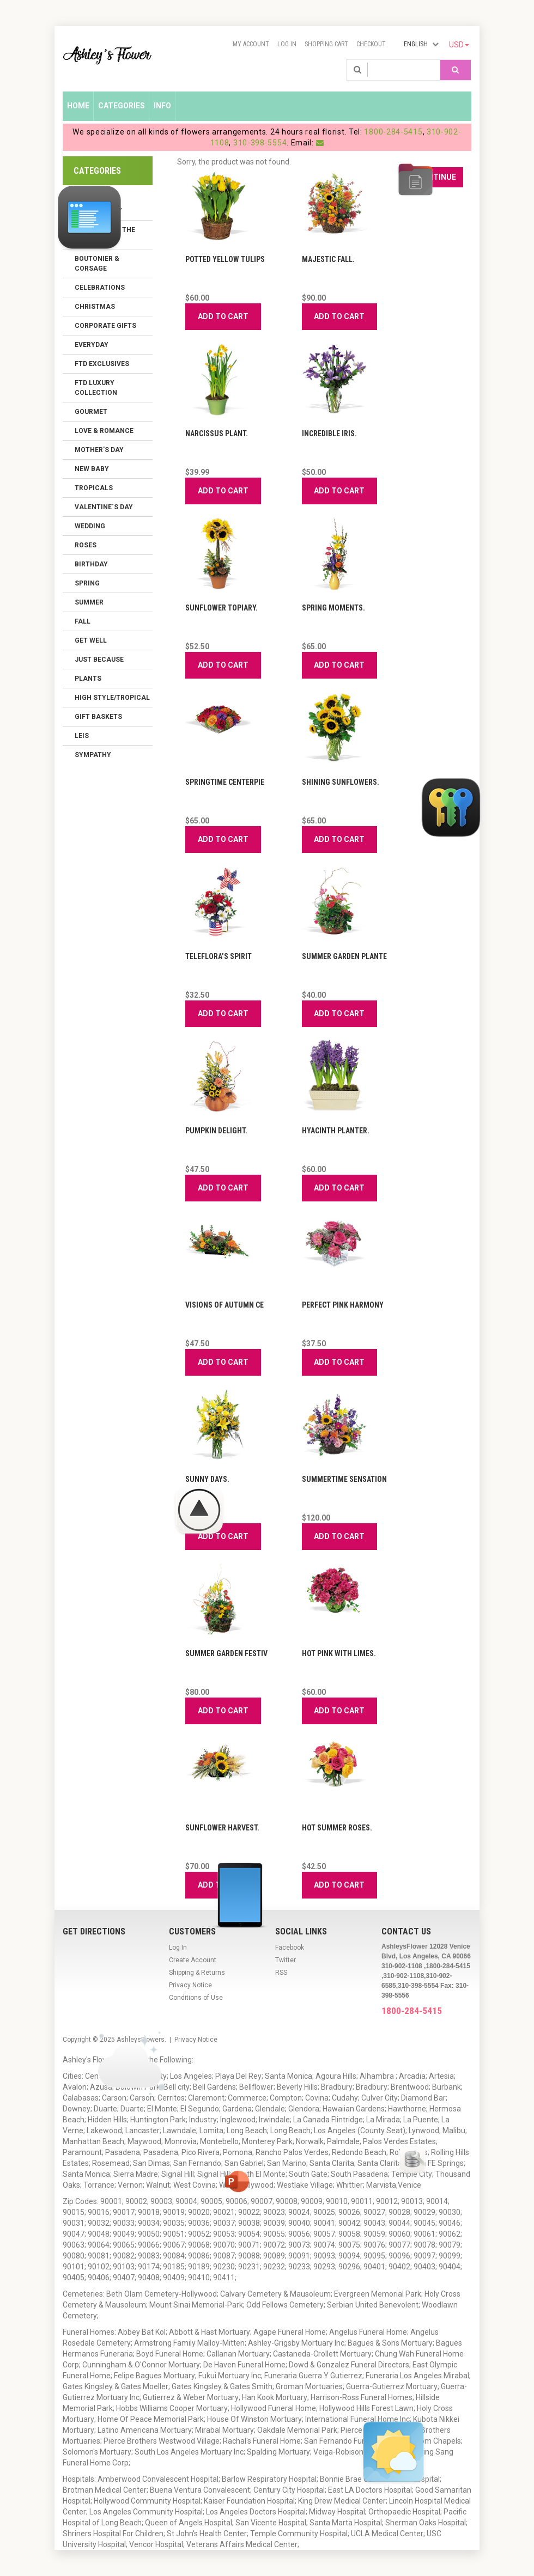 The height and width of the screenshot is (2576, 534). I want to click on open system startup preferences, so click(89, 217).